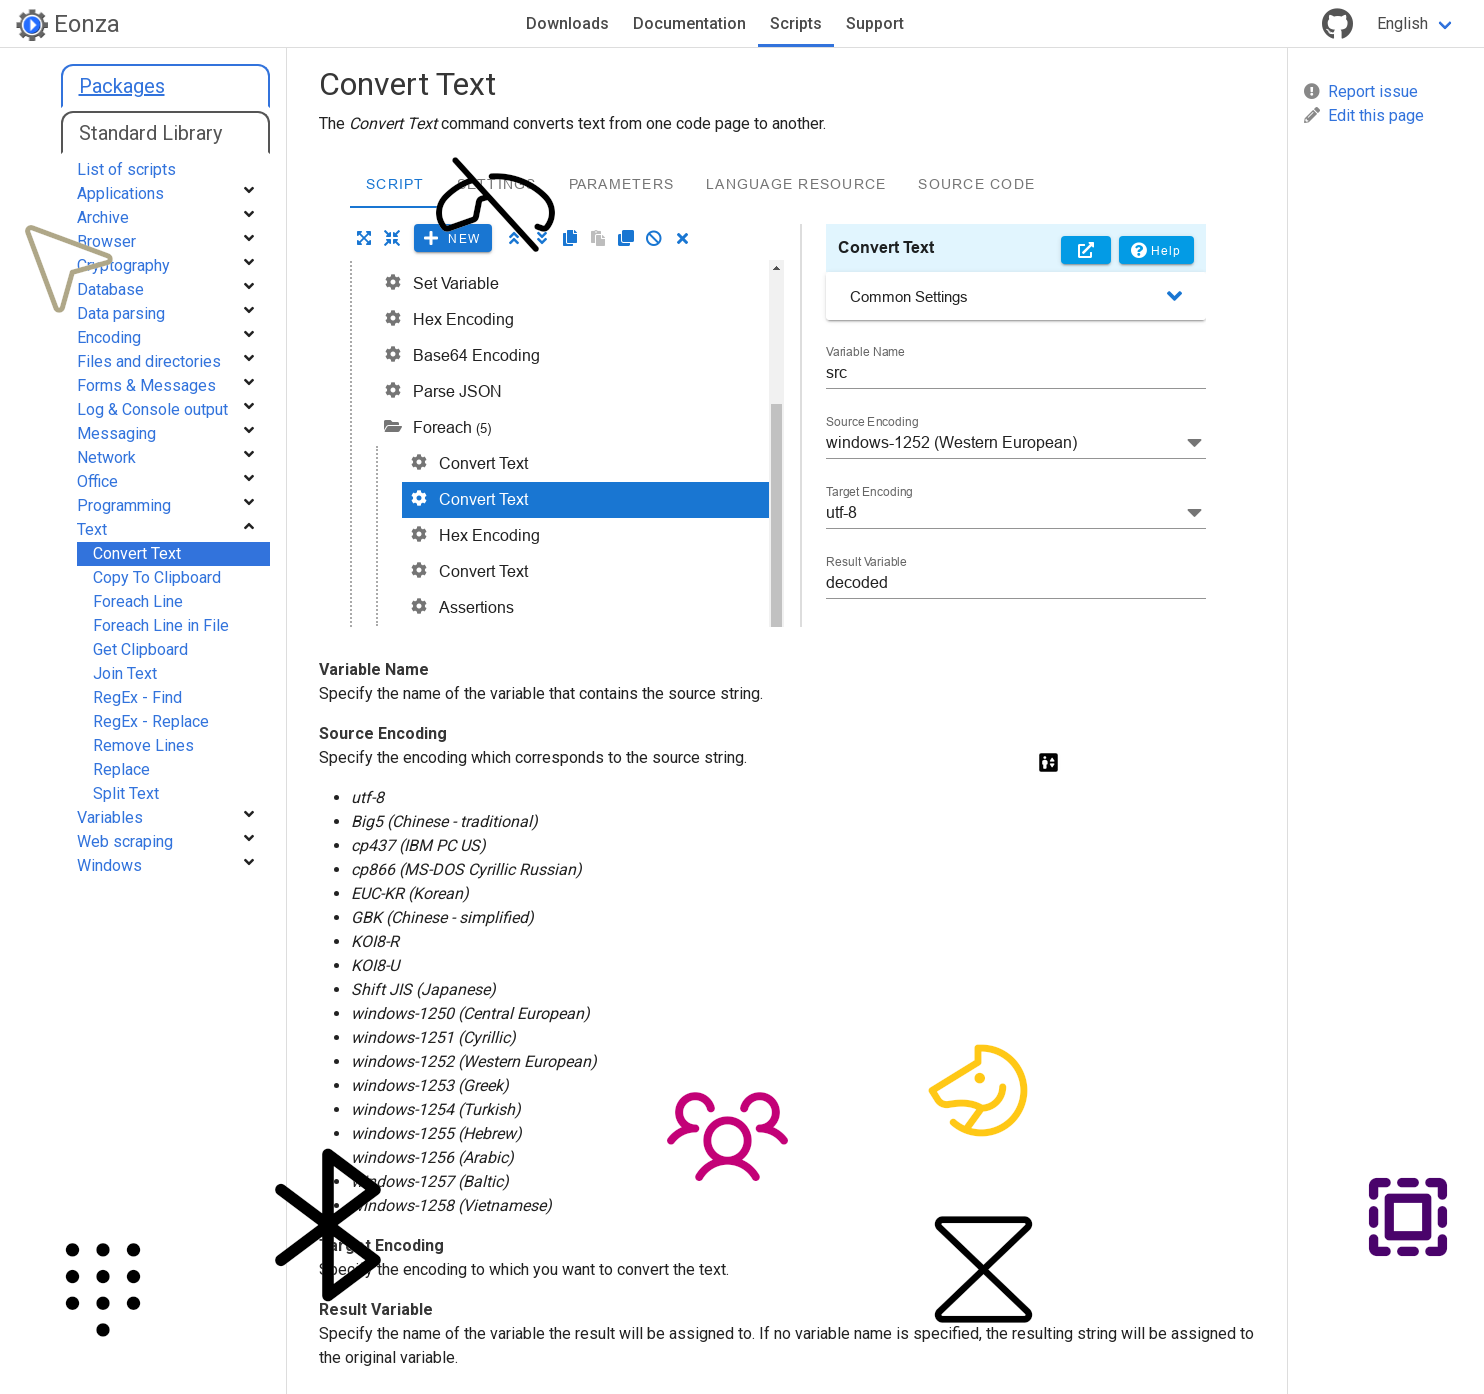  Describe the element at coordinates (62, 262) in the screenshot. I see `tap to navigate to a destination` at that location.